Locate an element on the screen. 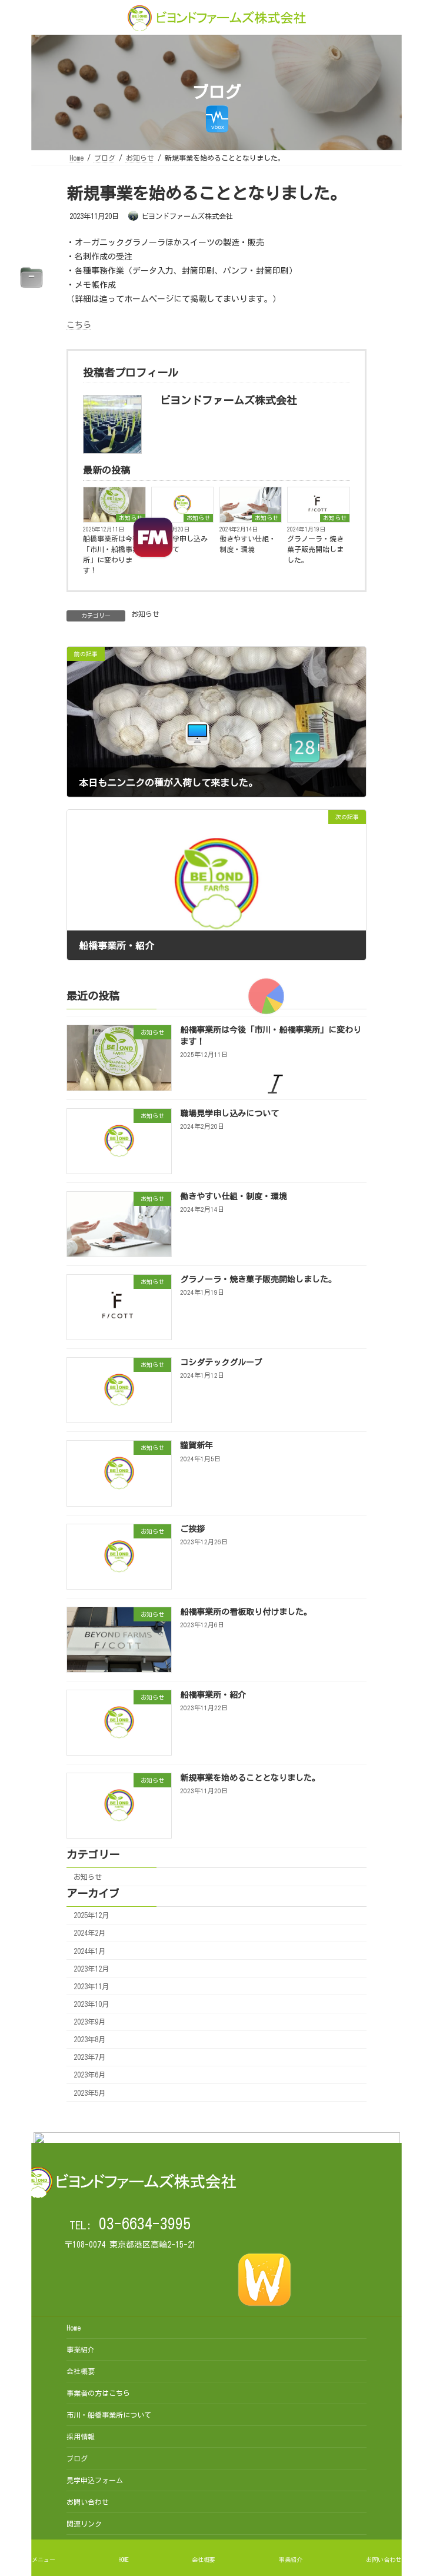  open the wayland display server application is located at coordinates (264, 2279).